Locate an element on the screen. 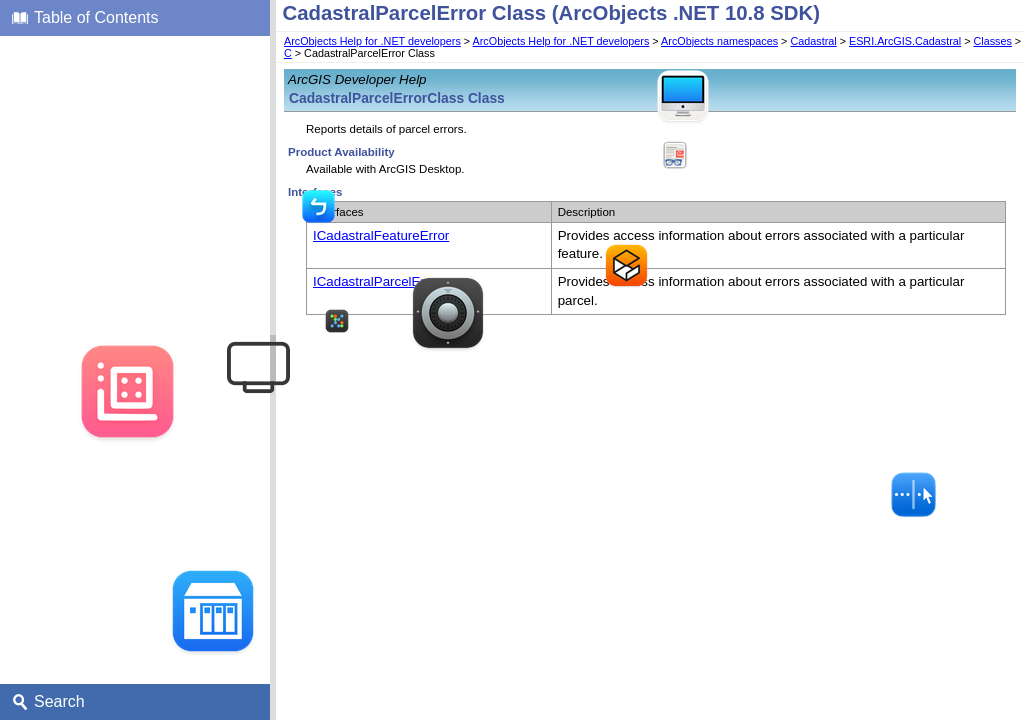 The width and height of the screenshot is (1024, 720). open ludusavi game save backup tool is located at coordinates (127, 391).